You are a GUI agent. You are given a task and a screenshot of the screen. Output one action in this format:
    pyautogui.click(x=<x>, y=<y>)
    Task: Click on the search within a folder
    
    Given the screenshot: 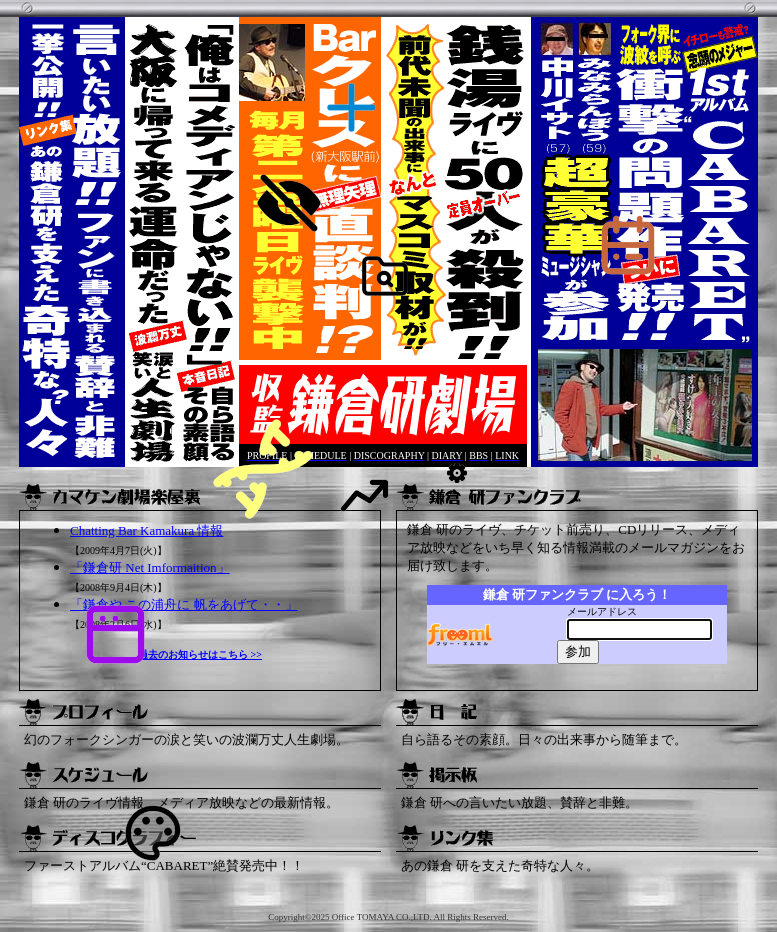 What is the action you would take?
    pyautogui.click(x=385, y=277)
    